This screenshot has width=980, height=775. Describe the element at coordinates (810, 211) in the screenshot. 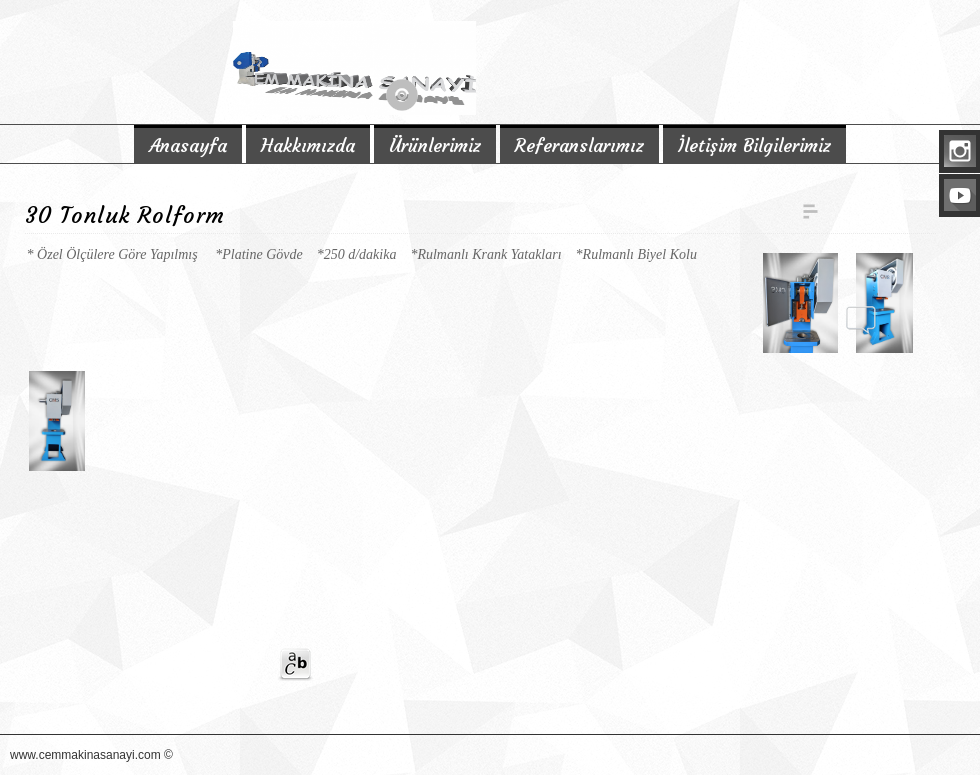

I see `align text to the left margin` at that location.